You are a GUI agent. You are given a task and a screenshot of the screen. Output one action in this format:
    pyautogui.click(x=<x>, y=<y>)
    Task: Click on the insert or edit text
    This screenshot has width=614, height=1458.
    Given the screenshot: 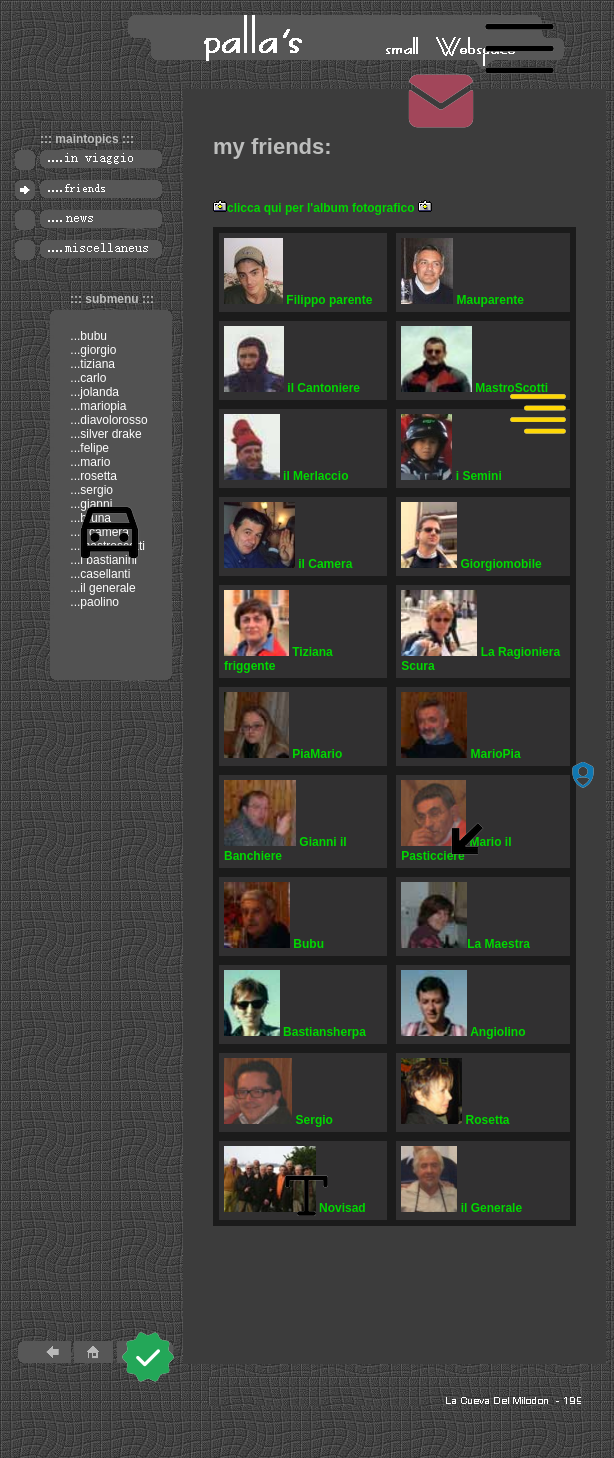 What is the action you would take?
    pyautogui.click(x=306, y=1194)
    